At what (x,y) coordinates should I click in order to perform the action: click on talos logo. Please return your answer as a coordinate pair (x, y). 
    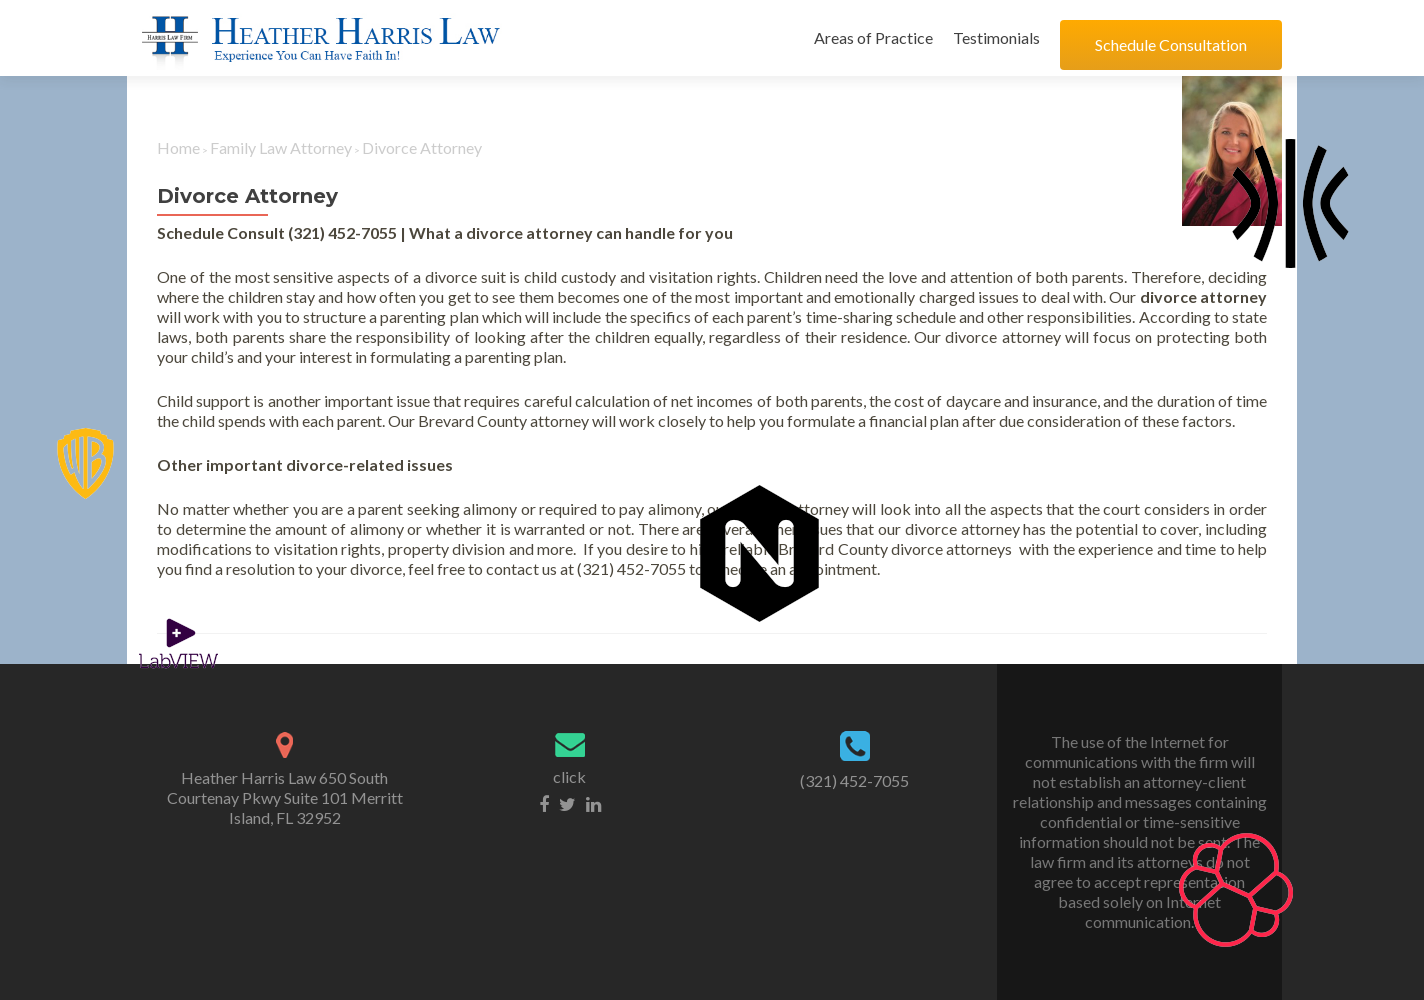
    Looking at the image, I should click on (1290, 203).